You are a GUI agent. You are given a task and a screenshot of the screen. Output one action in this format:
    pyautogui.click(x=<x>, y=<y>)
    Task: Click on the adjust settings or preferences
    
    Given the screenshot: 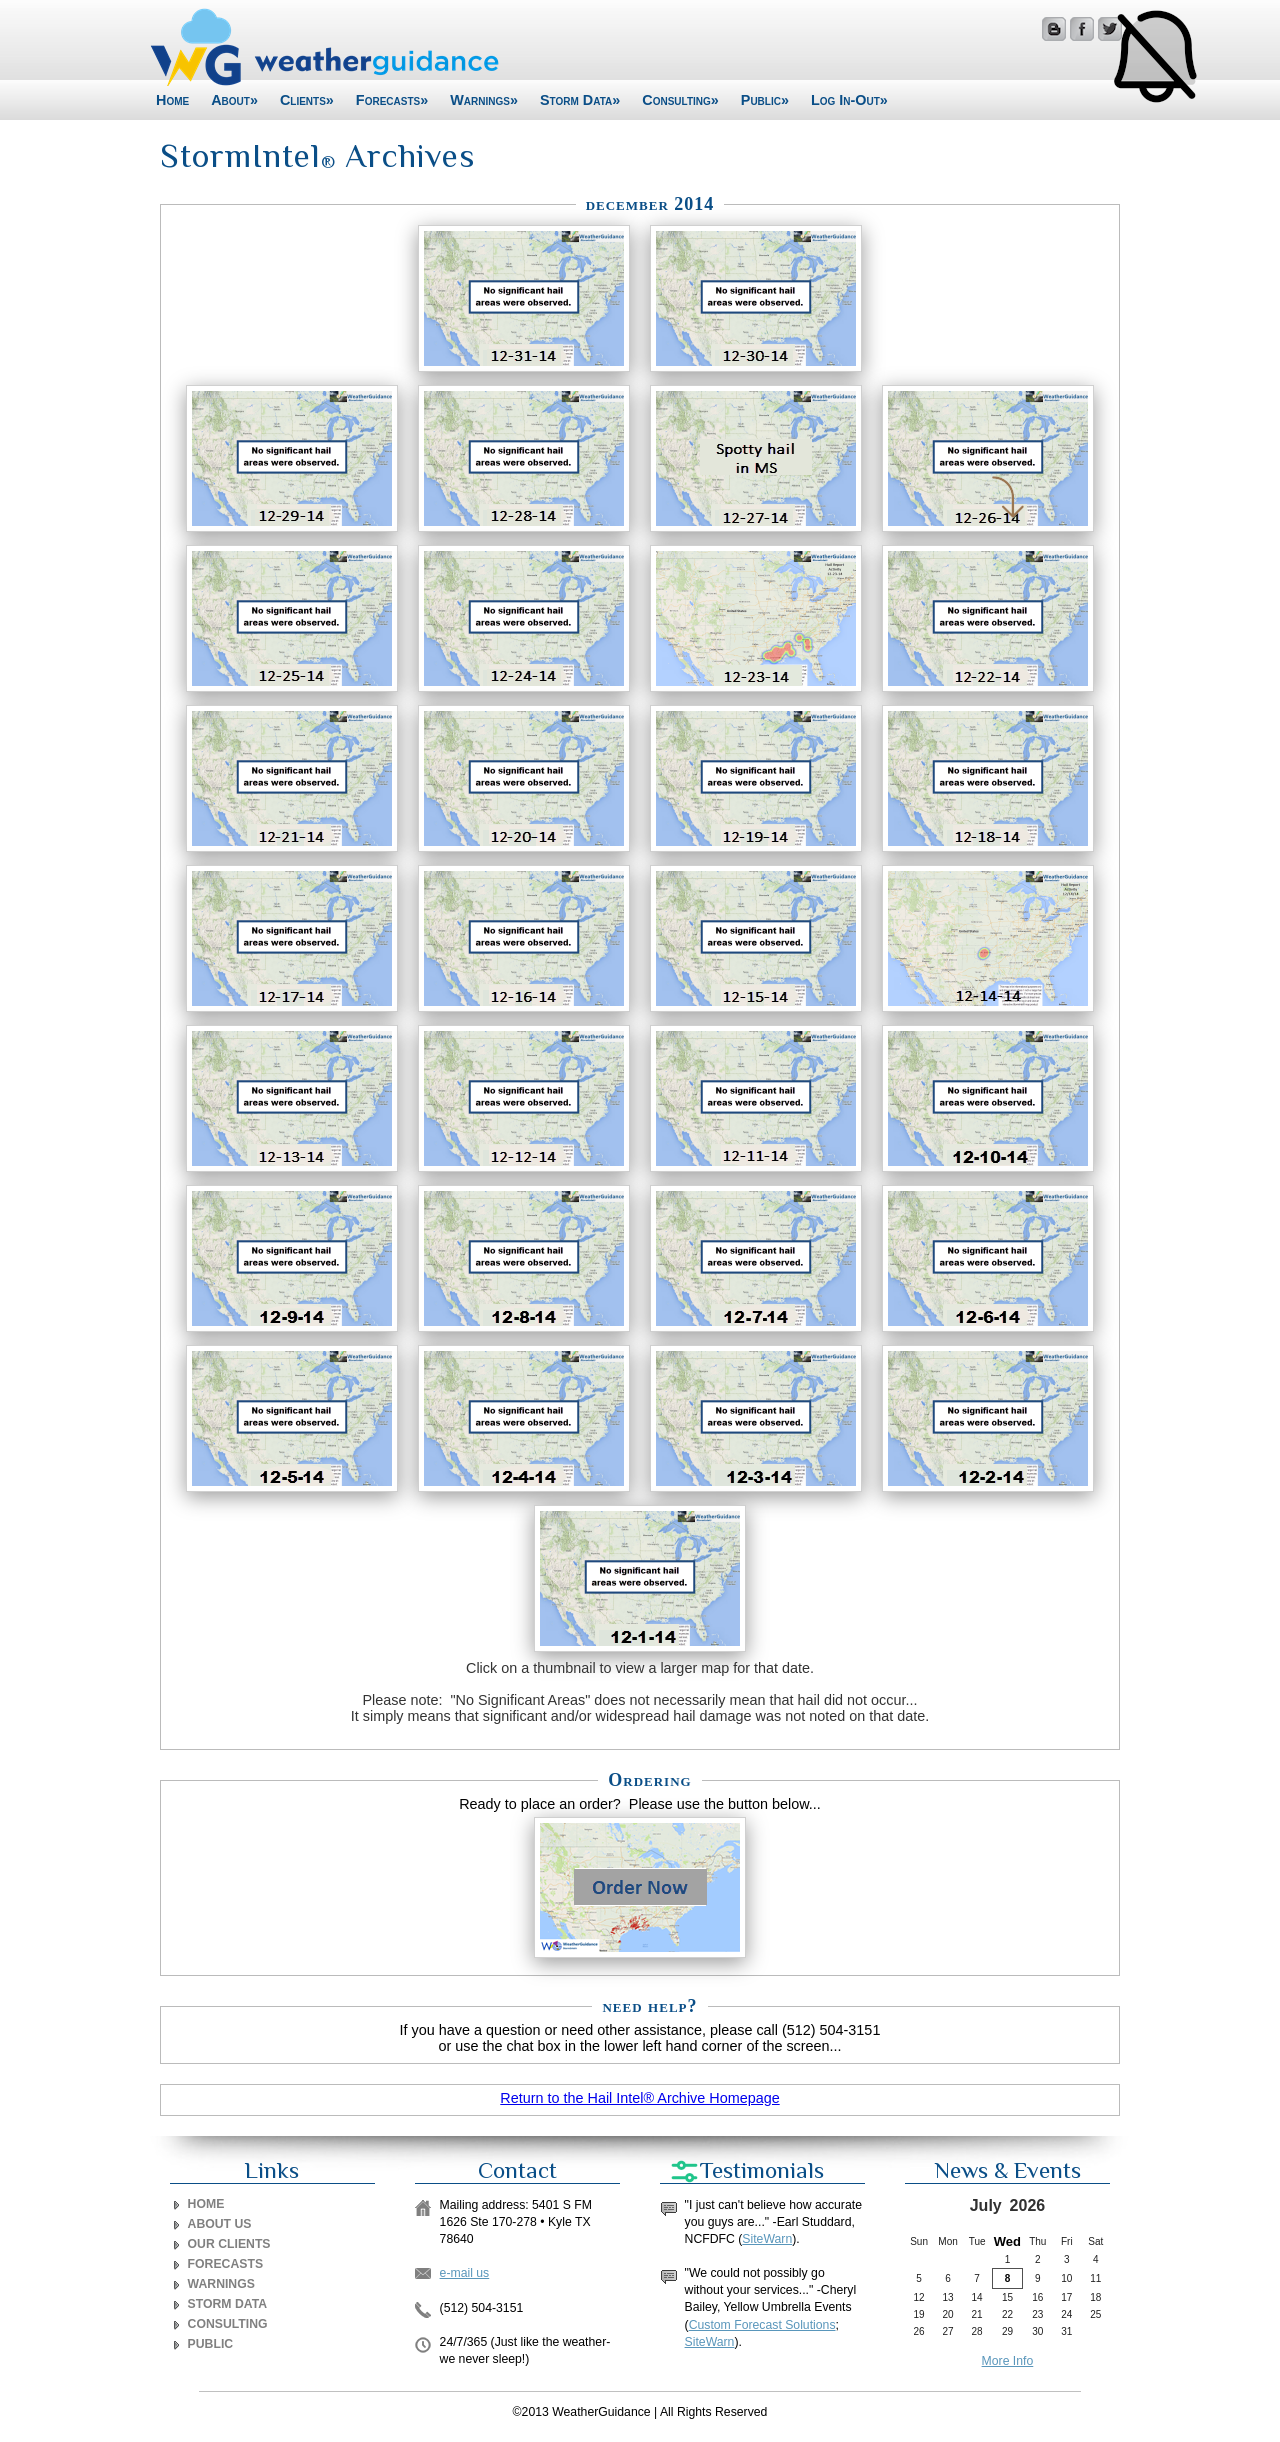 What is the action you would take?
    pyautogui.click(x=684, y=2171)
    